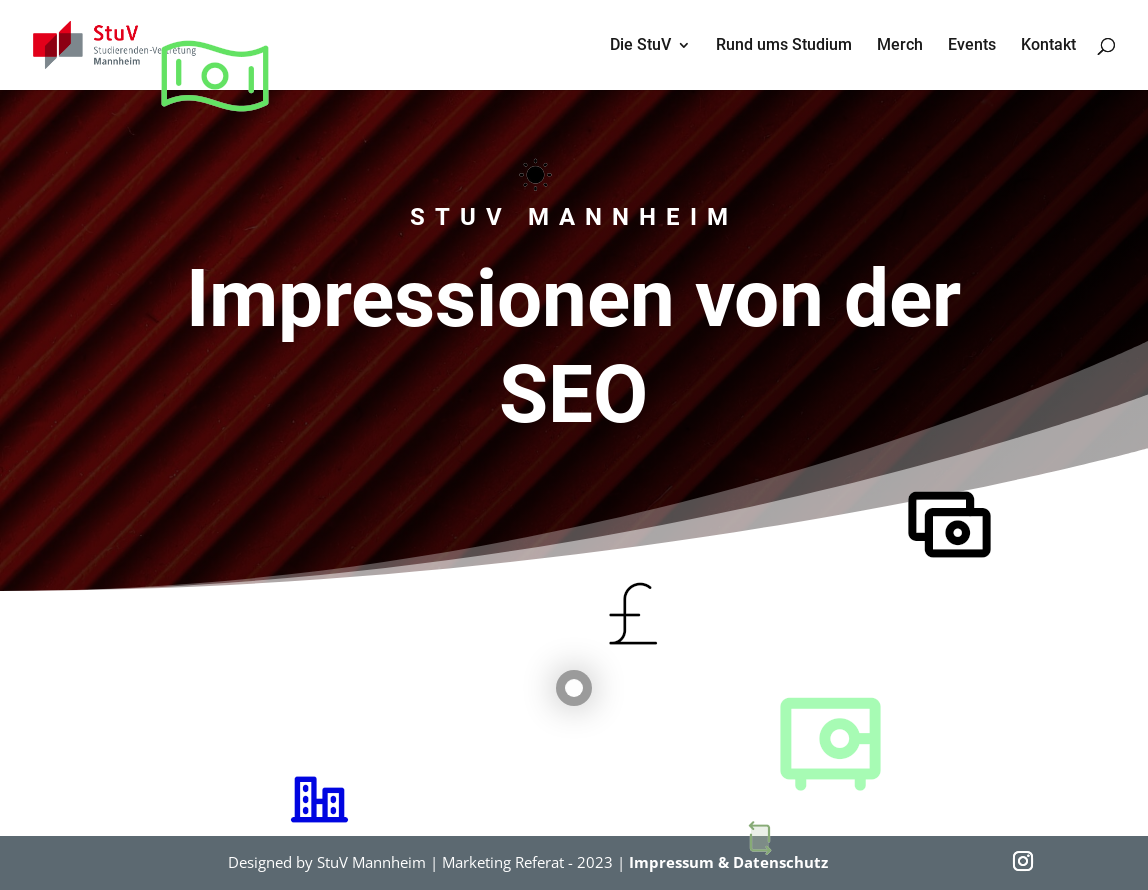 This screenshot has width=1148, height=890. I want to click on view city or urban locations, so click(319, 799).